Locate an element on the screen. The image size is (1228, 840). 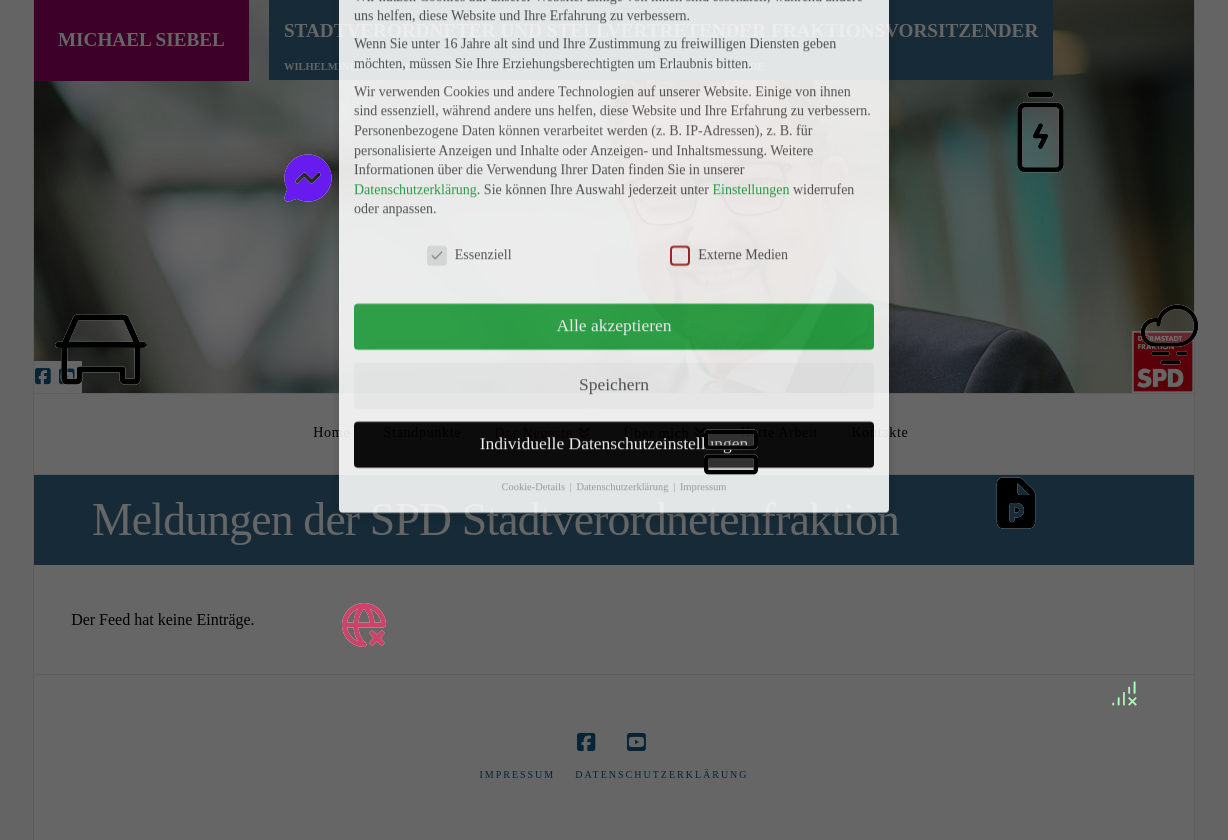
indicates foggy weather conditions is located at coordinates (1169, 333).